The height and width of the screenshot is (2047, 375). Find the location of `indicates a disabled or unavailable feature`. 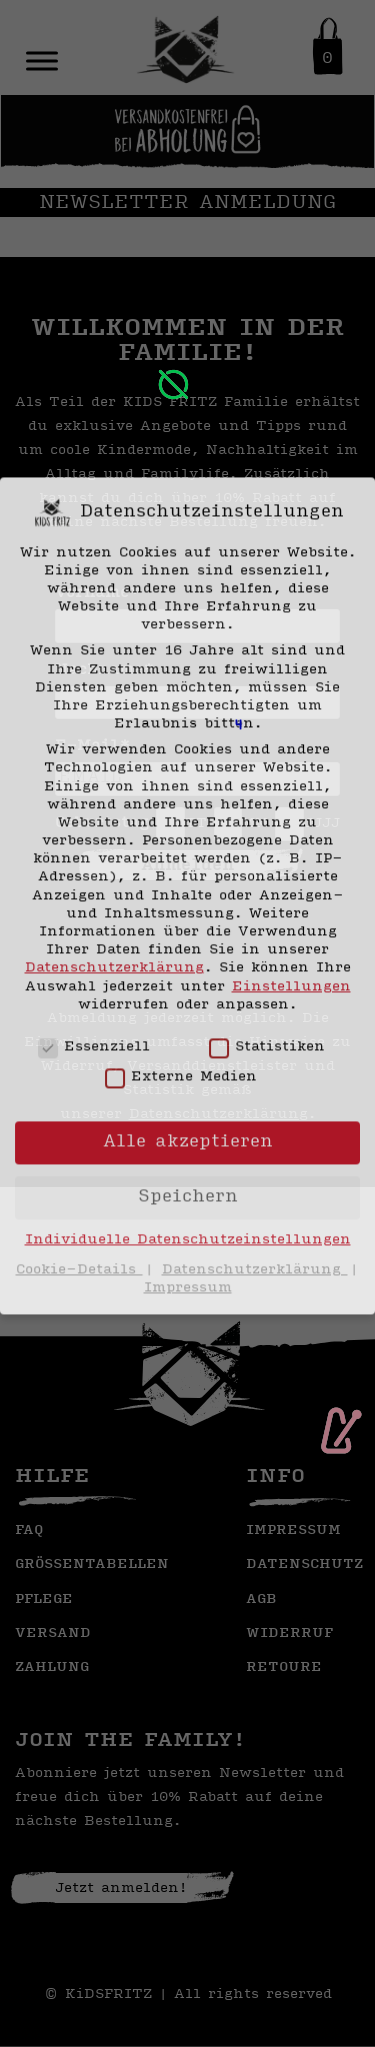

indicates a disabled or unavailable feature is located at coordinates (173, 384).